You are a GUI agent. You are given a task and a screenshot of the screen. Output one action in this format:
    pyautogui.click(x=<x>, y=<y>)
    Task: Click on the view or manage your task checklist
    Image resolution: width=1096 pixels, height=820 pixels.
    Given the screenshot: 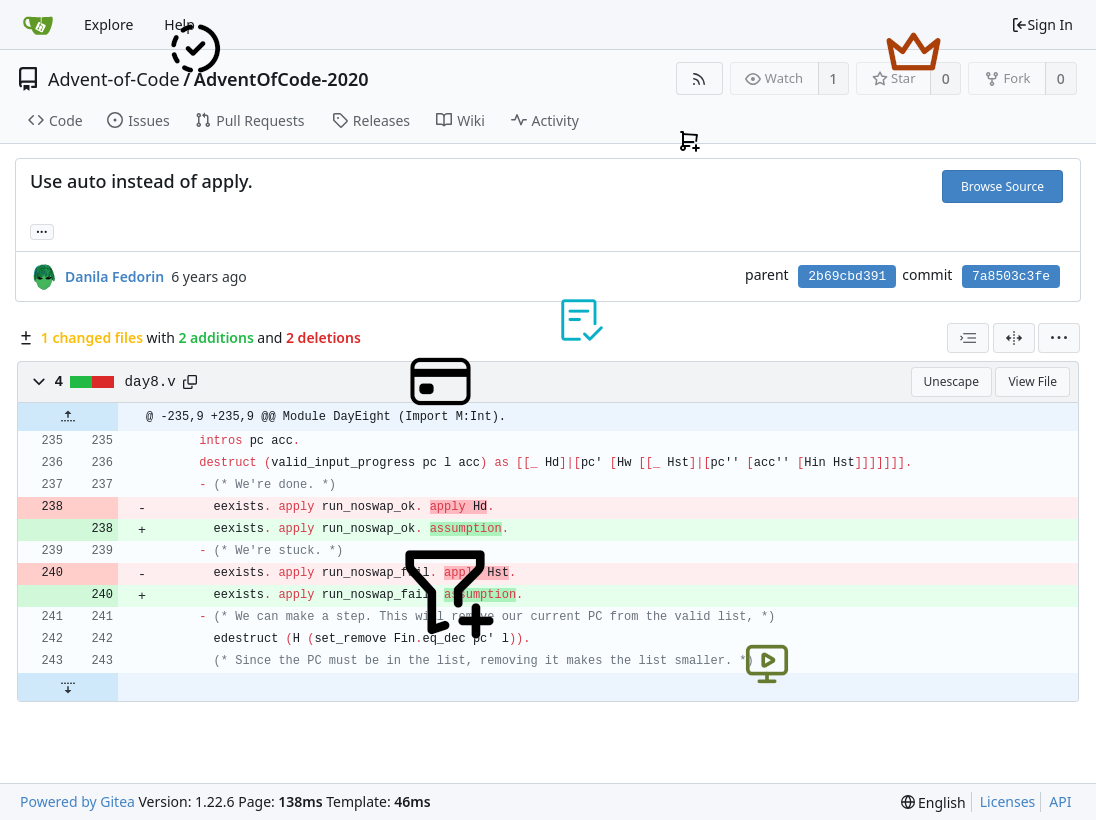 What is the action you would take?
    pyautogui.click(x=582, y=320)
    